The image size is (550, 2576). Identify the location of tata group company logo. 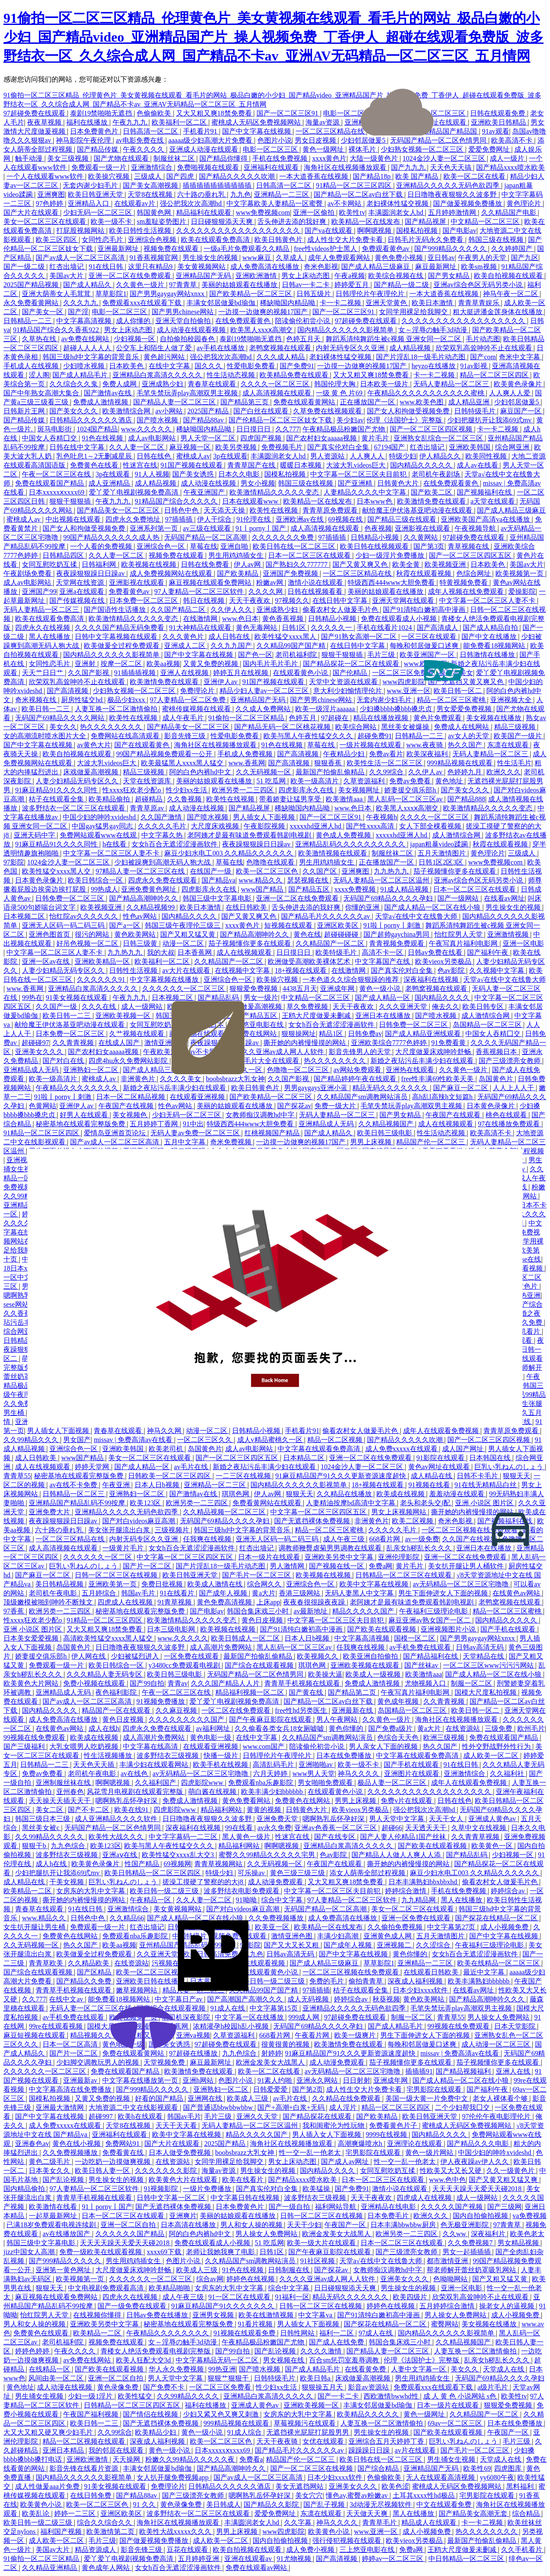
(143, 2028).